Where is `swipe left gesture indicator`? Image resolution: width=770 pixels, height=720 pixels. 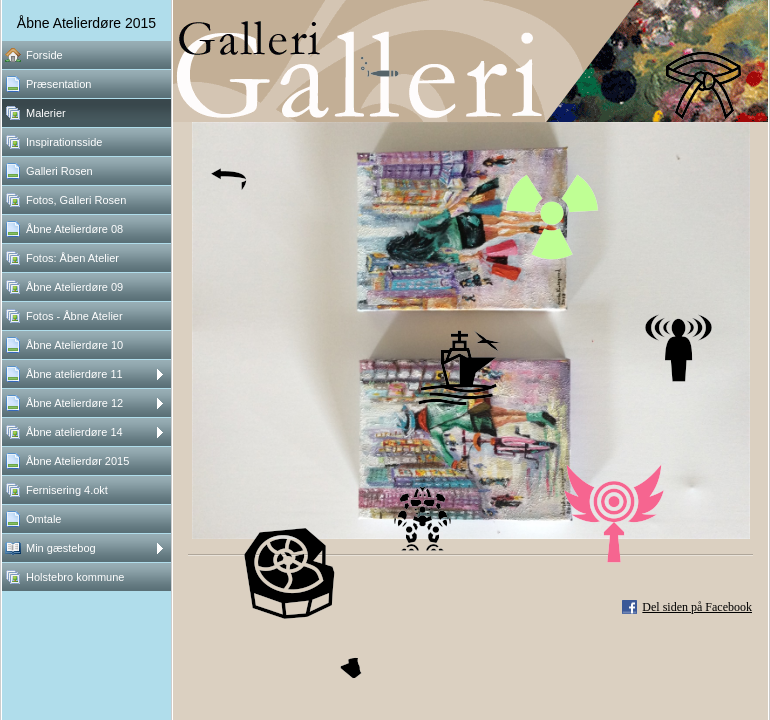 swipe left gesture indicator is located at coordinates (228, 178).